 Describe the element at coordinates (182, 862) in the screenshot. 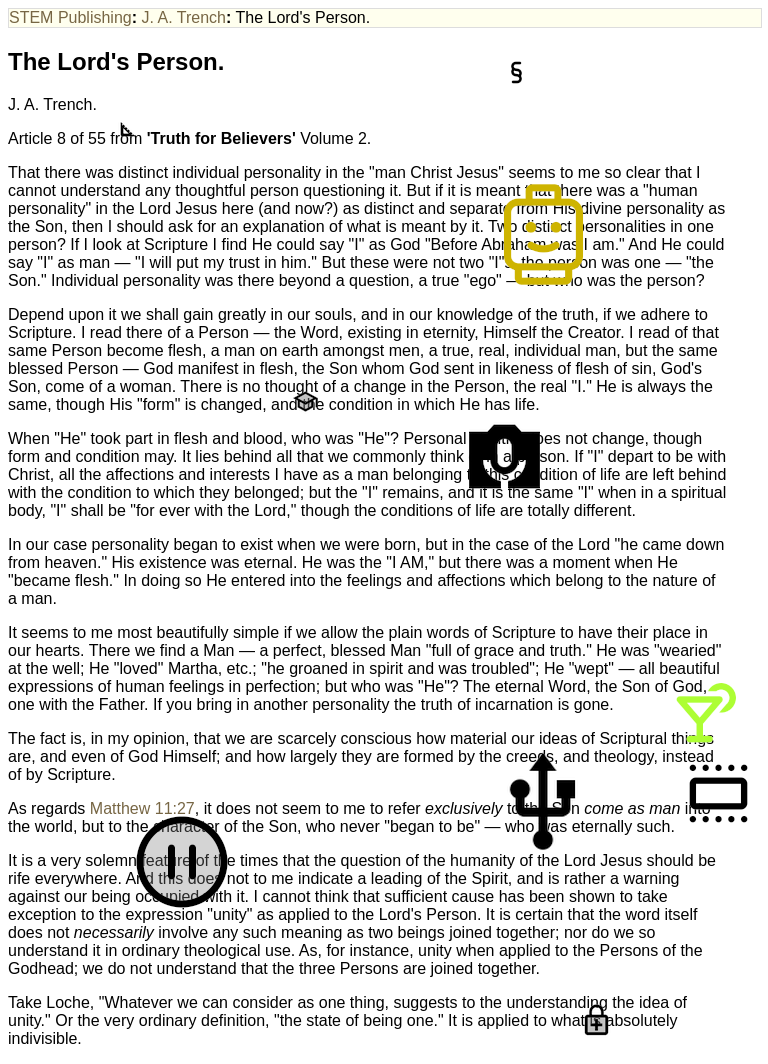

I see `pause media playback` at that location.